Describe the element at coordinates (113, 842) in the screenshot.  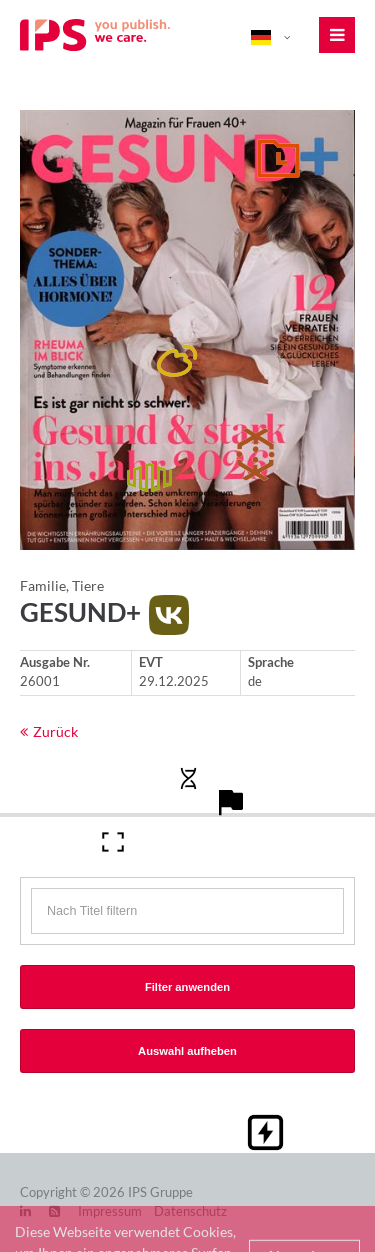
I see `enter fullscreen mode` at that location.